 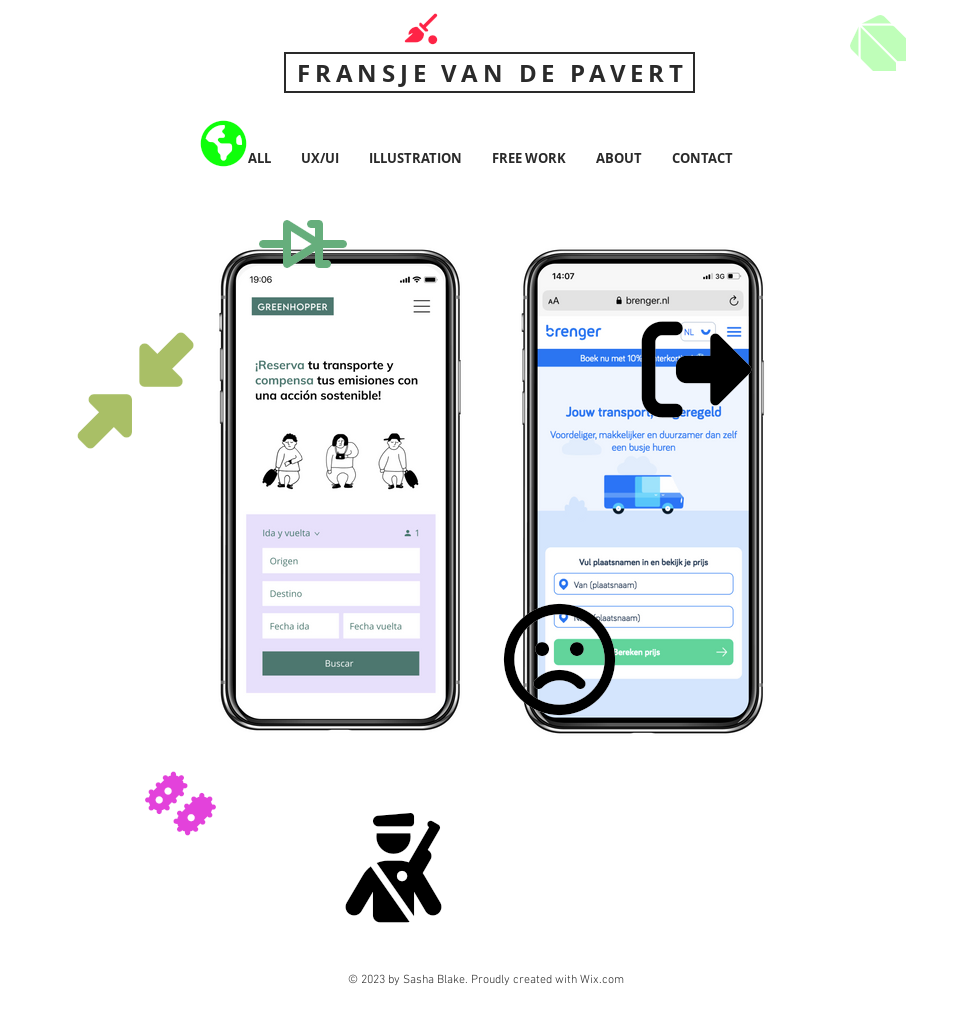 I want to click on compress or minimize content, so click(x=135, y=390).